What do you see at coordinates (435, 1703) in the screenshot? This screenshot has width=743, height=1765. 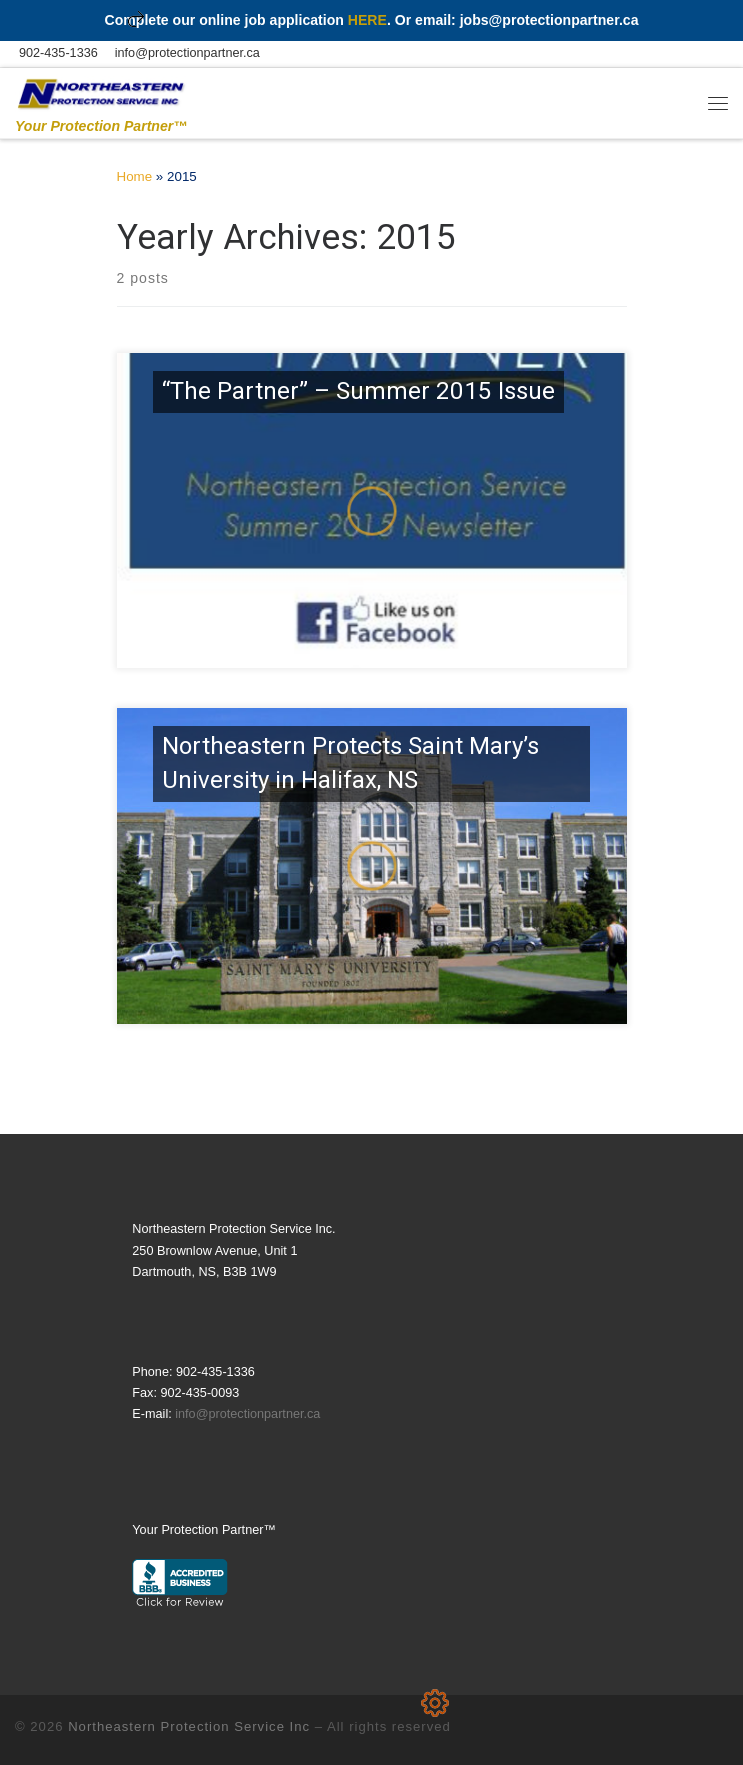 I see `access settings or preferences` at bounding box center [435, 1703].